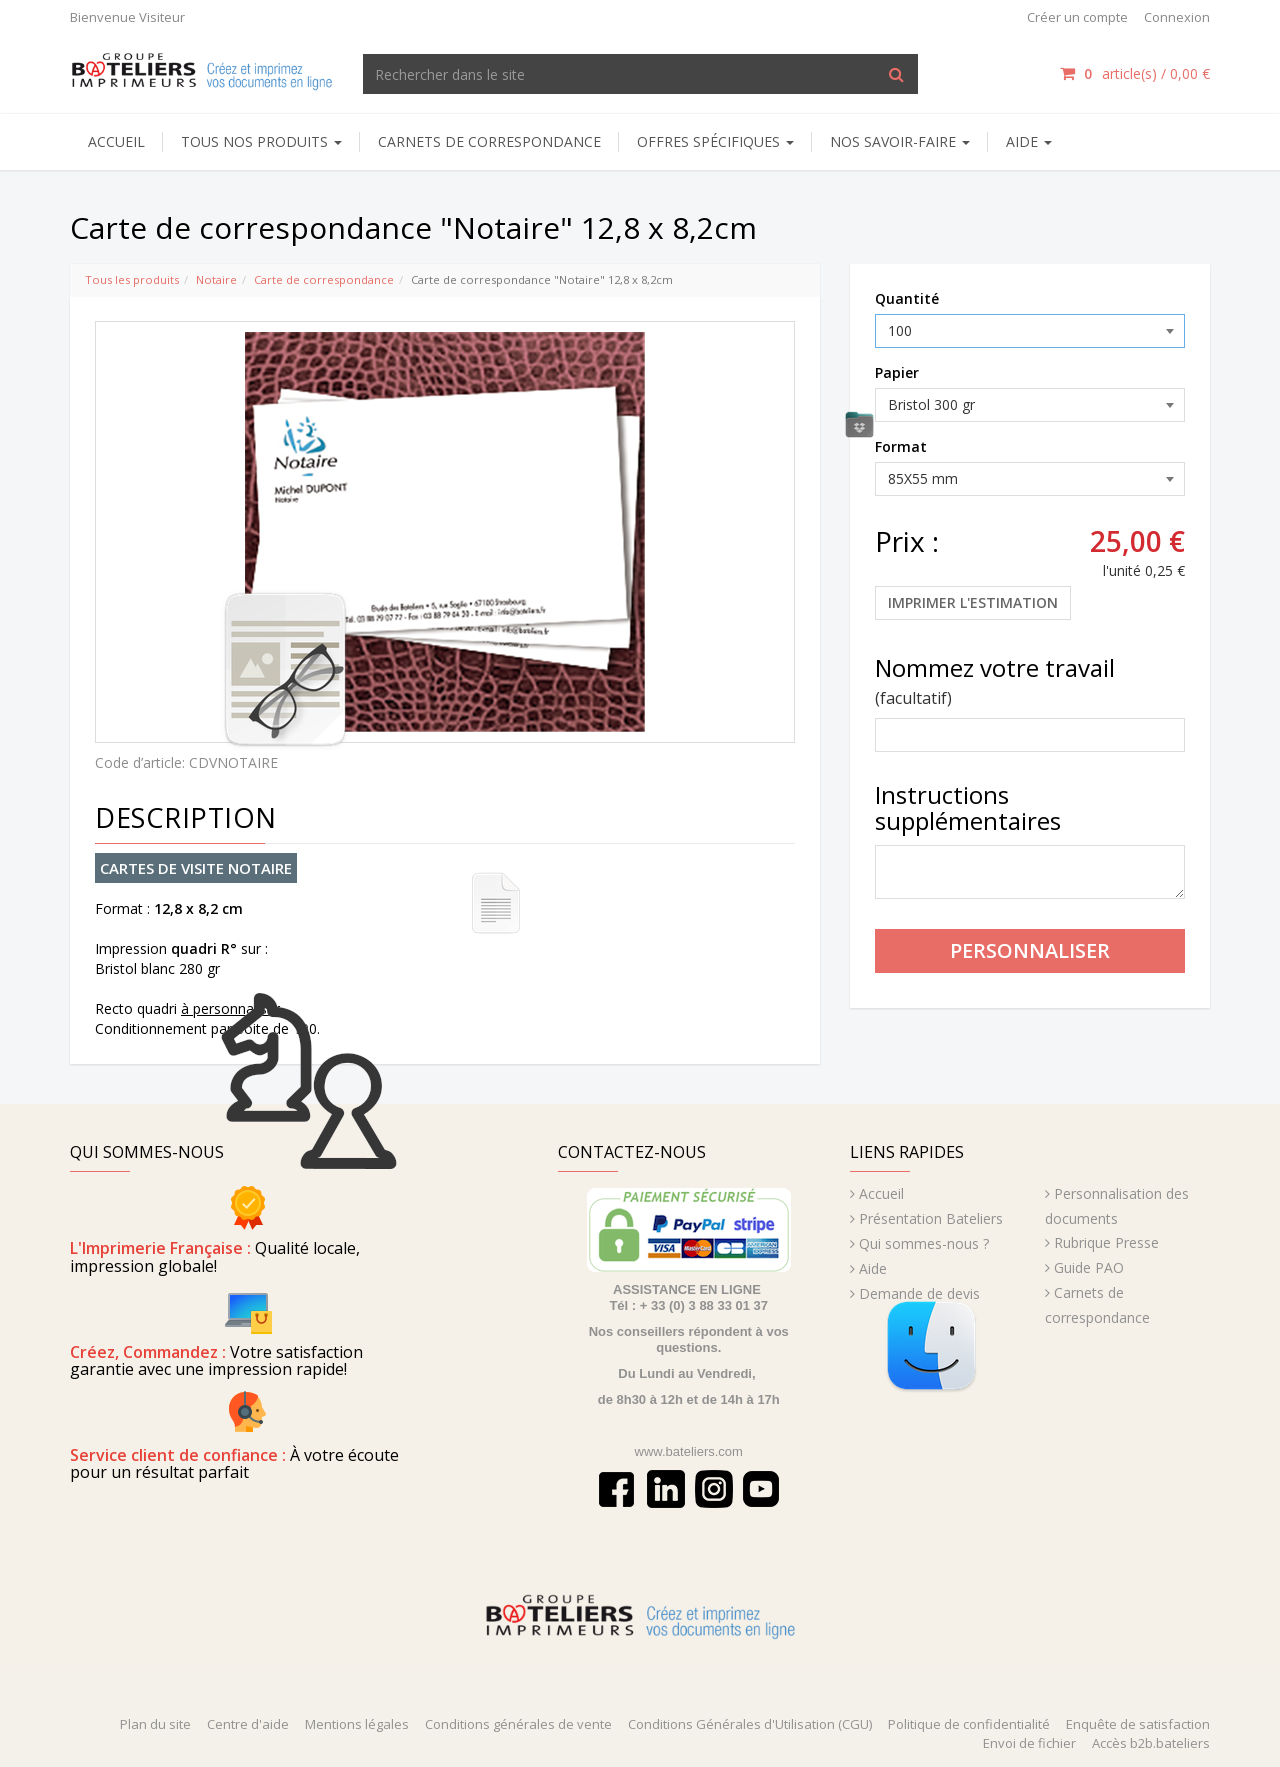 This screenshot has height=1767, width=1280. What do you see at coordinates (931, 1345) in the screenshot?
I see `open Finder to browse files and folders` at bounding box center [931, 1345].